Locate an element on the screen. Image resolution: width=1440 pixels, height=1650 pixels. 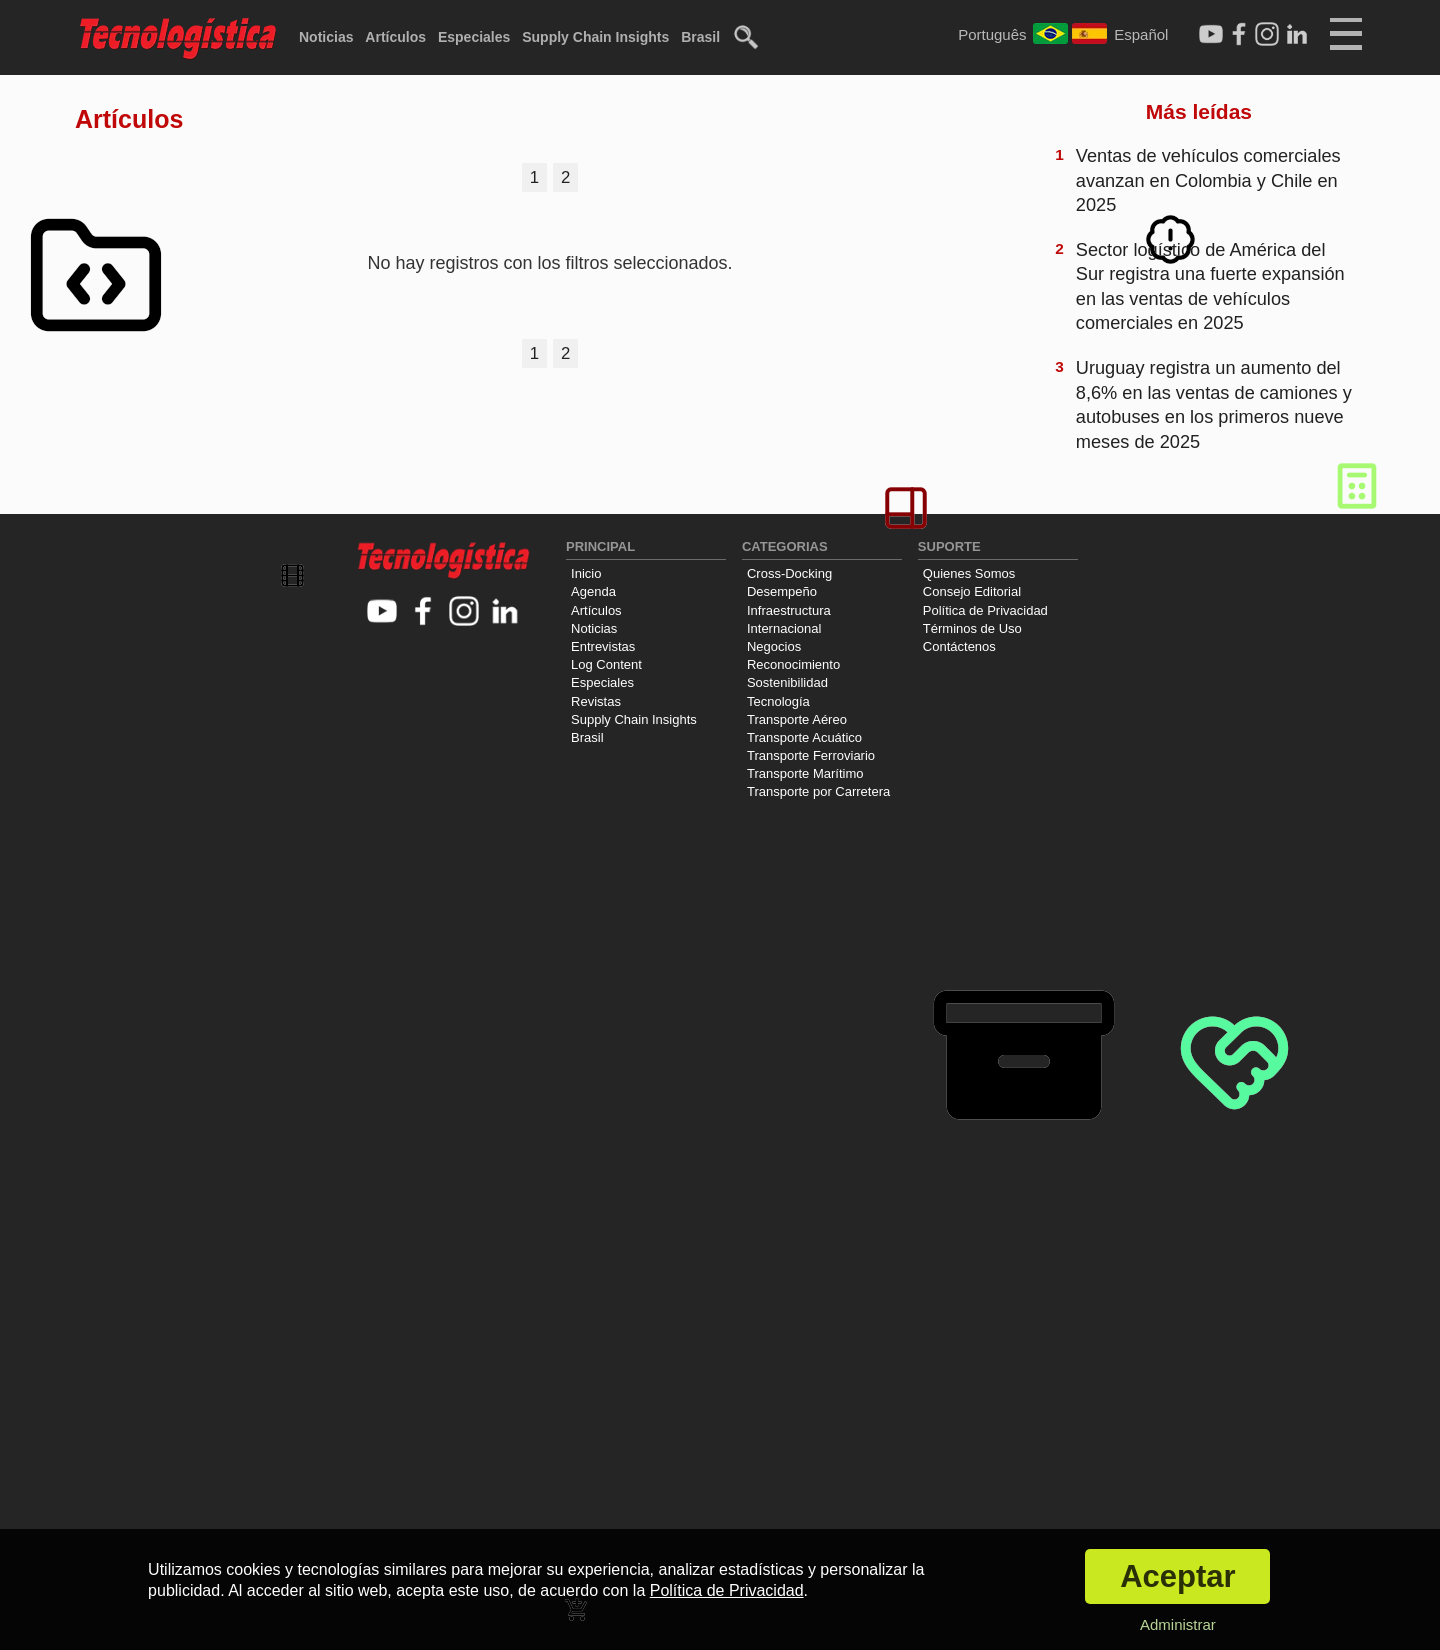
indicates an alert or warning notification is located at coordinates (1170, 239).